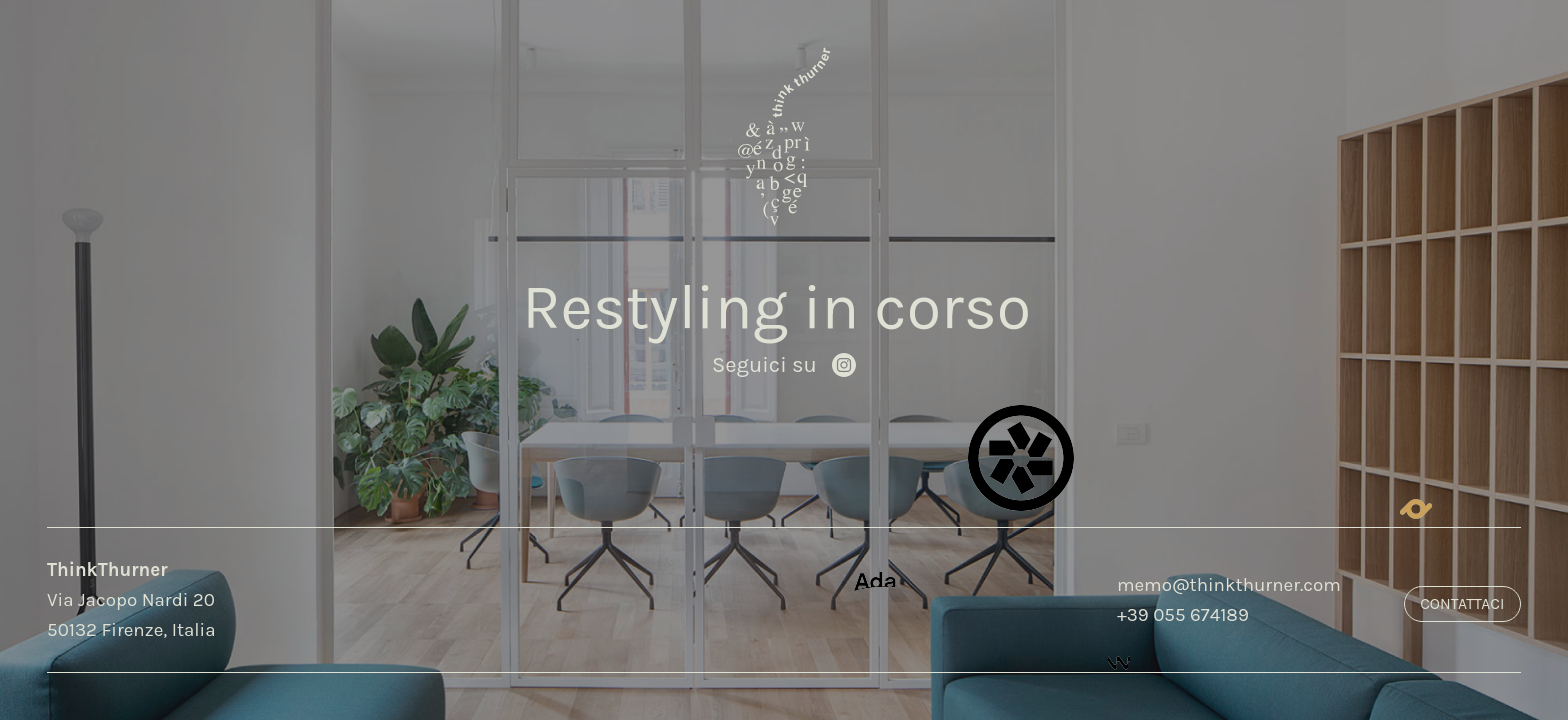  Describe the element at coordinates (1119, 663) in the screenshot. I see `open windsurf code editor` at that location.